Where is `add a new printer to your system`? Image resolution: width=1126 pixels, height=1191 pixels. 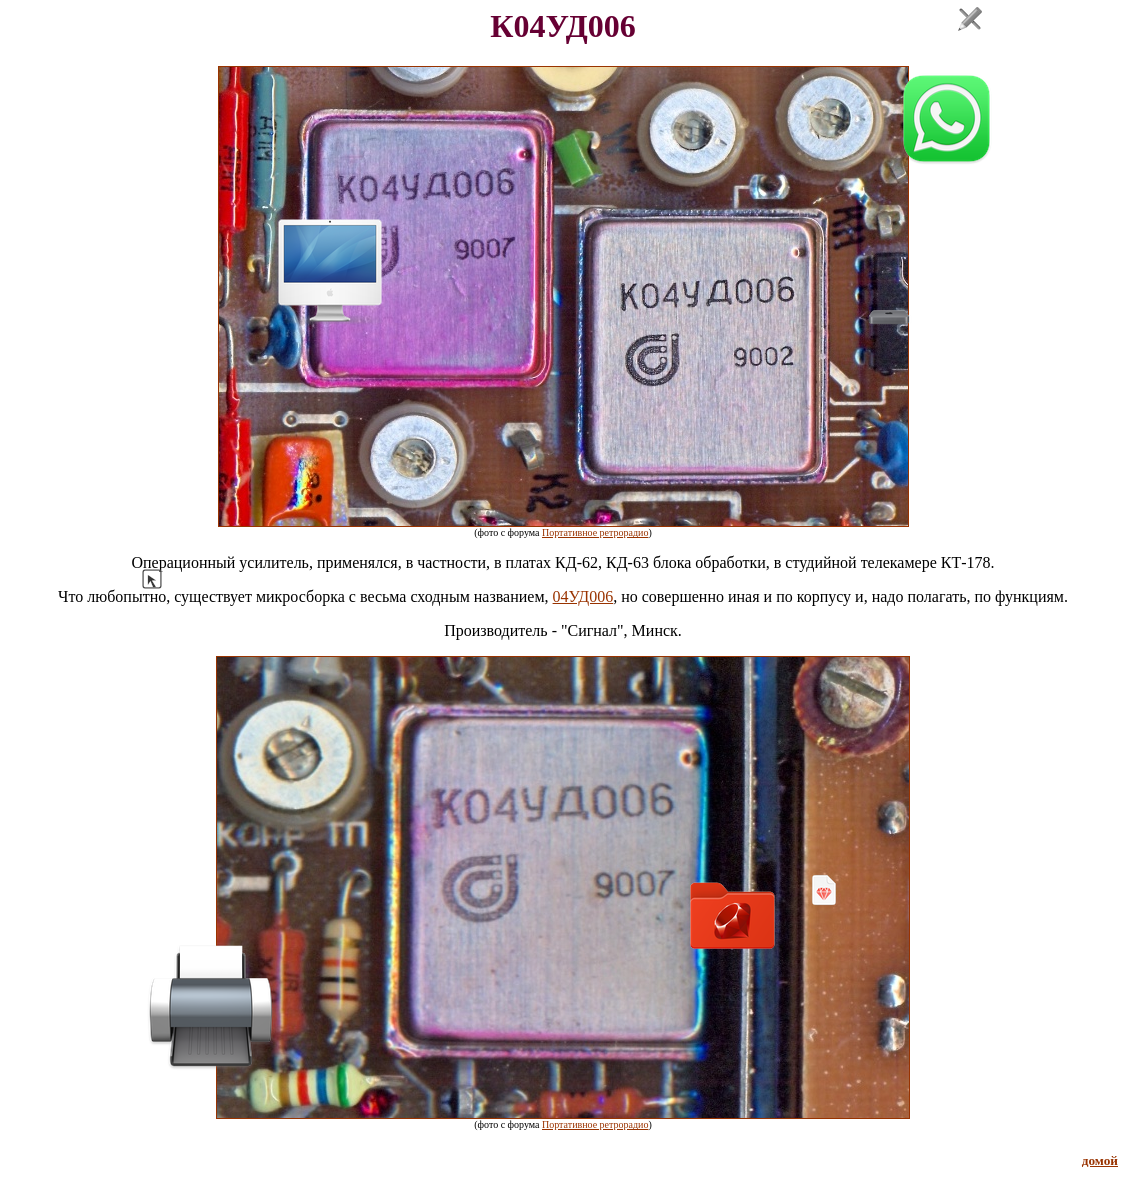 add a new printer to your system is located at coordinates (211, 1006).